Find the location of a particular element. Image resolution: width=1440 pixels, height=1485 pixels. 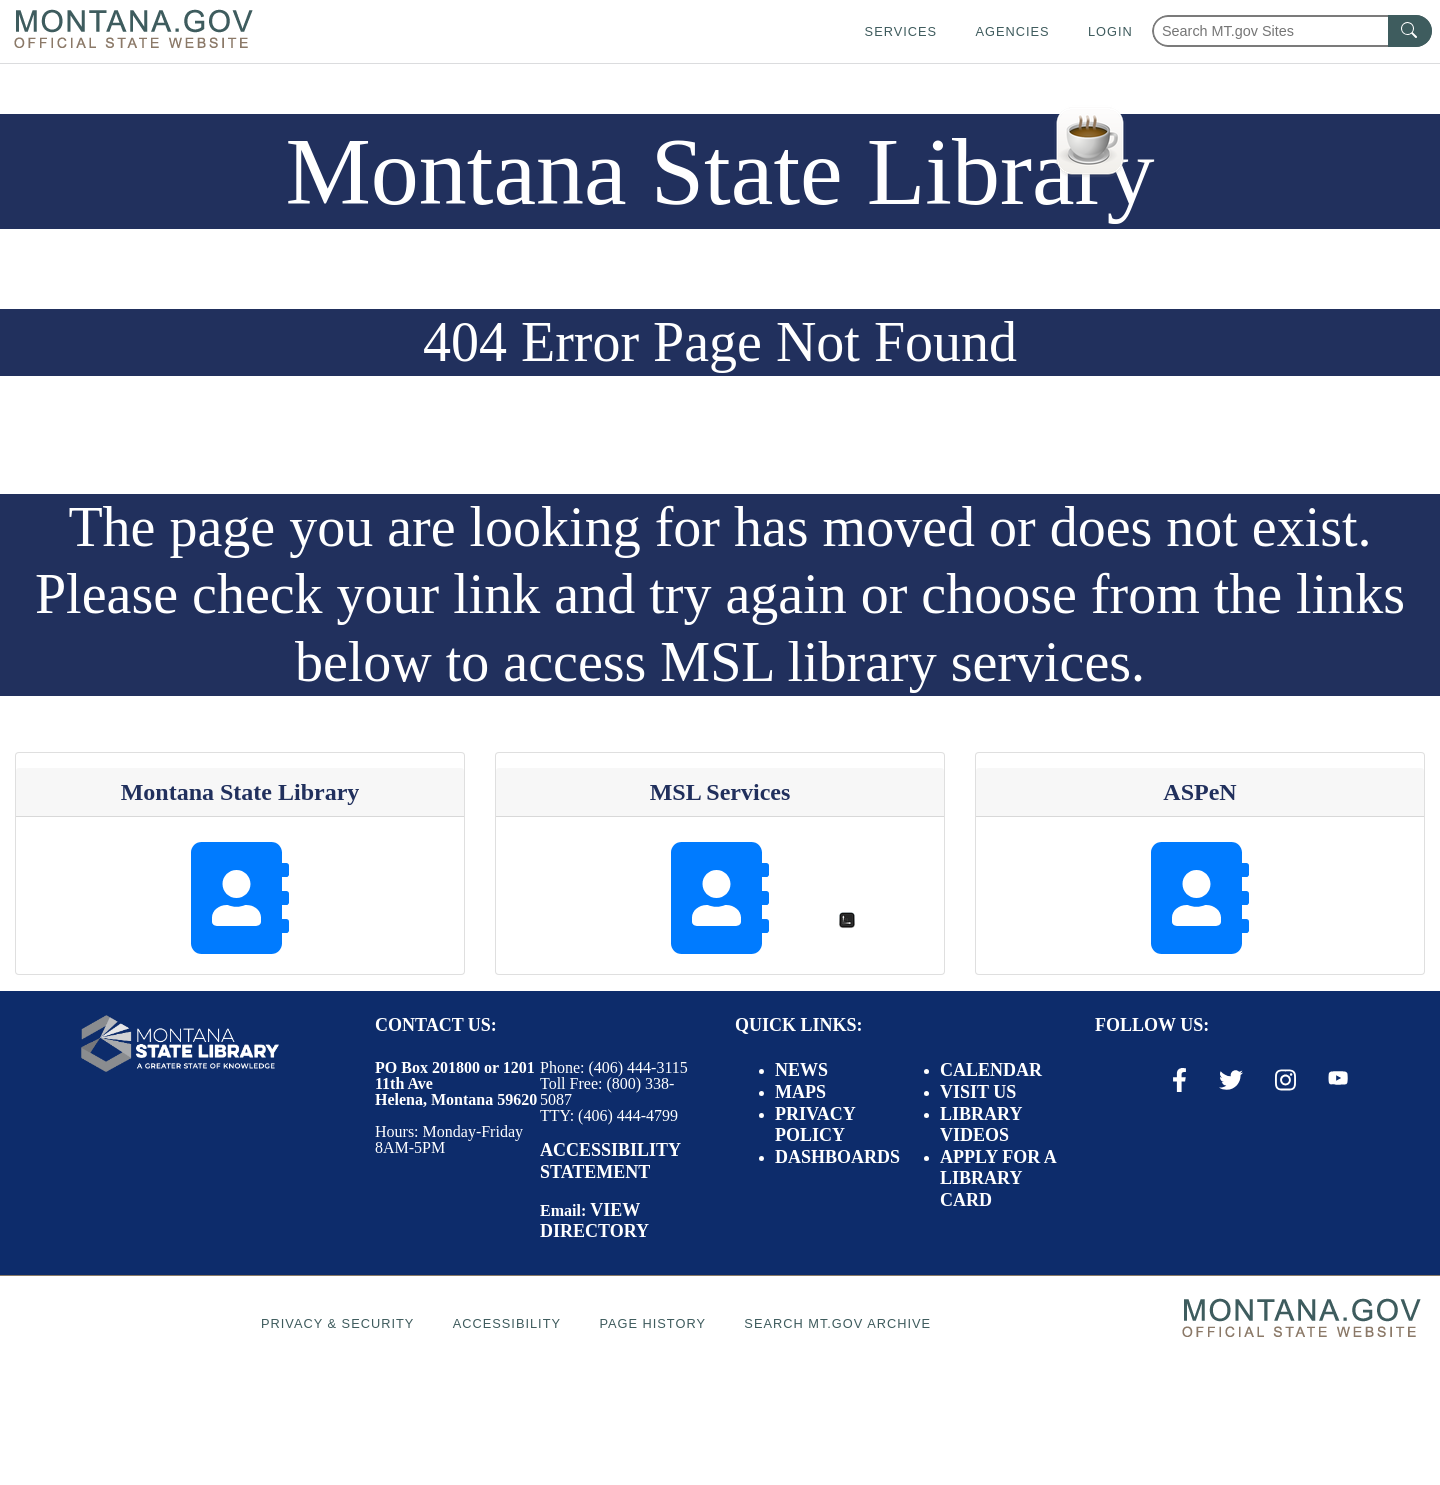

open display preferences is located at coordinates (847, 920).